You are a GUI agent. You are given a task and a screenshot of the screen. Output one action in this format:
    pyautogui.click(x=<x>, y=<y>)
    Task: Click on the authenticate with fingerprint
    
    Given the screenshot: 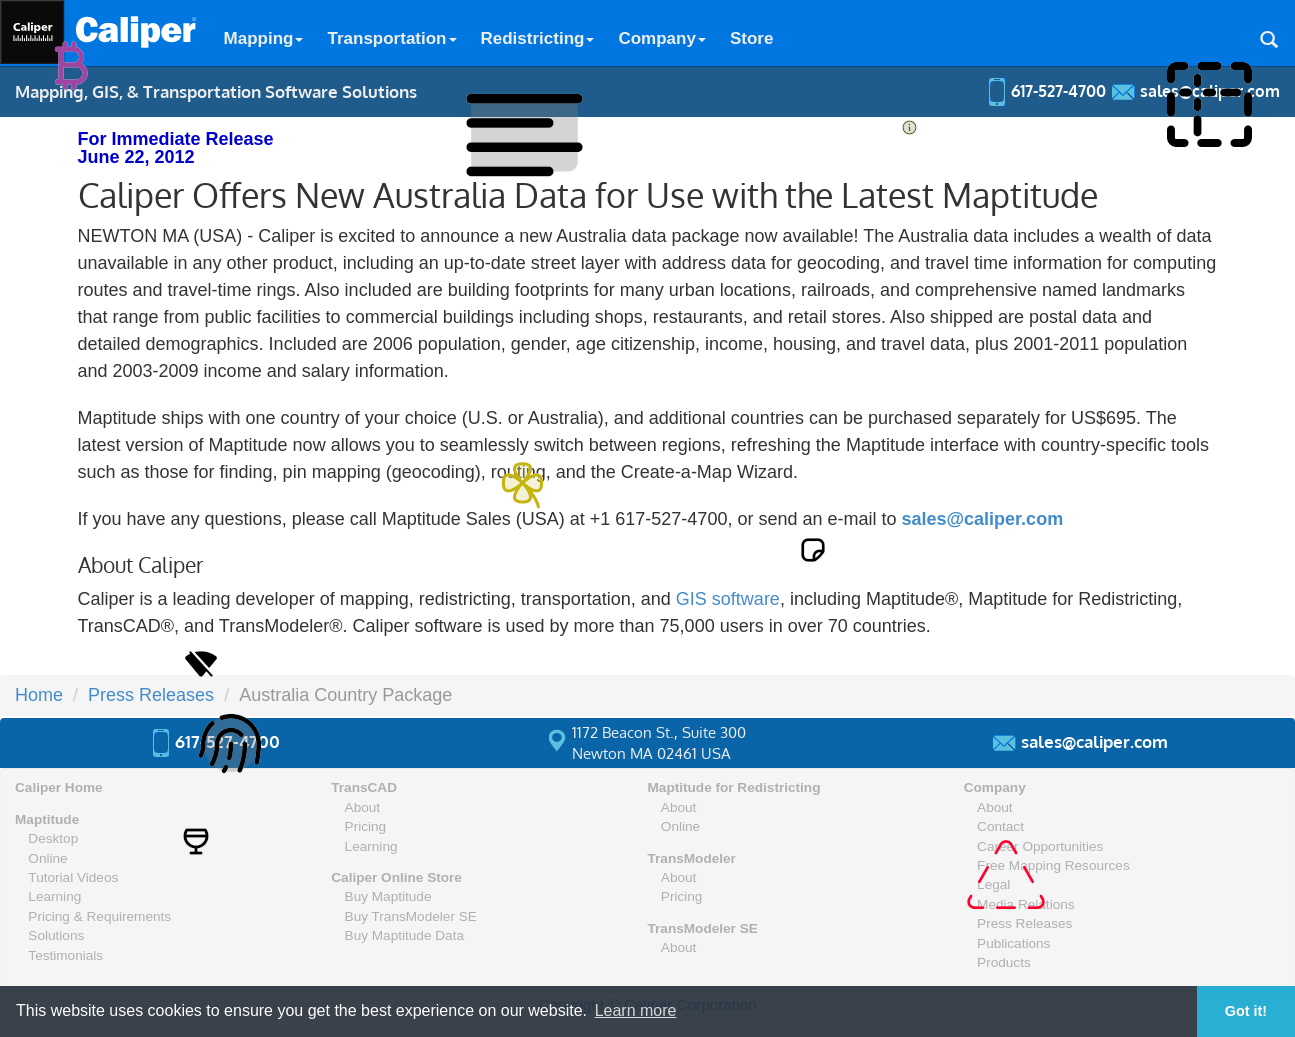 What is the action you would take?
    pyautogui.click(x=231, y=744)
    